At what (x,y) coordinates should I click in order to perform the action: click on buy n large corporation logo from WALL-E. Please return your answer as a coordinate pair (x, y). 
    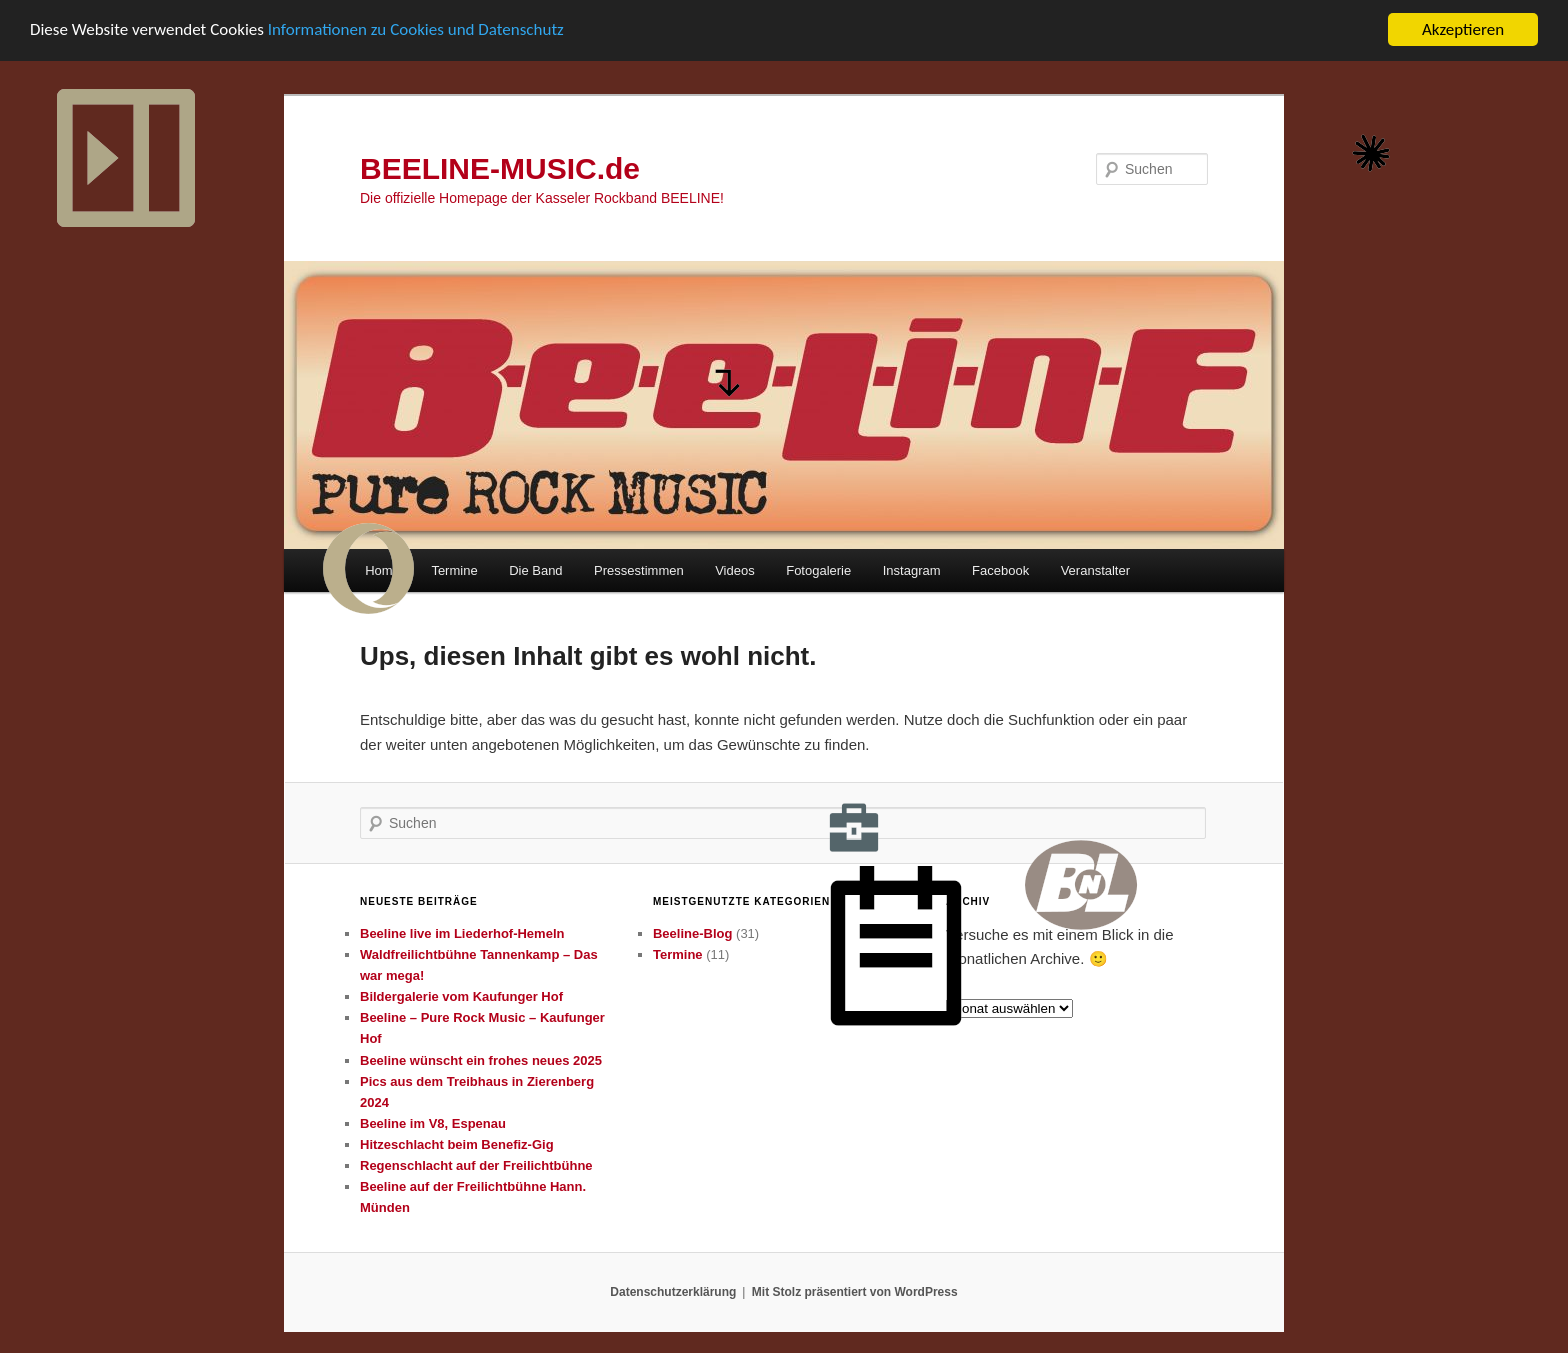
    Looking at the image, I should click on (1081, 885).